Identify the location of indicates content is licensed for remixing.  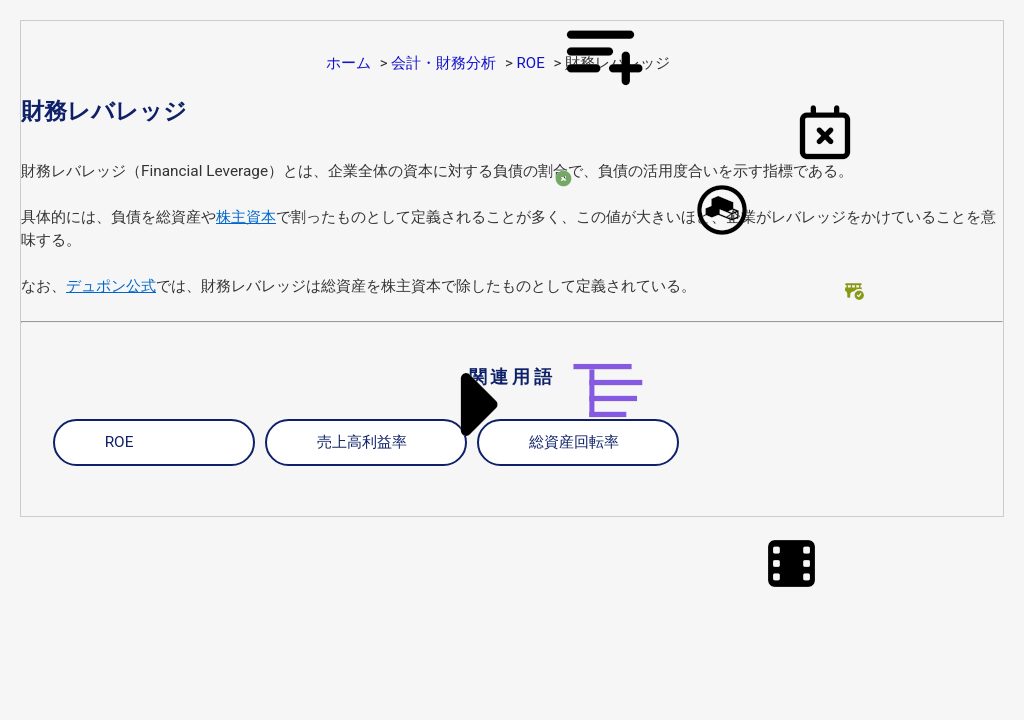
(722, 210).